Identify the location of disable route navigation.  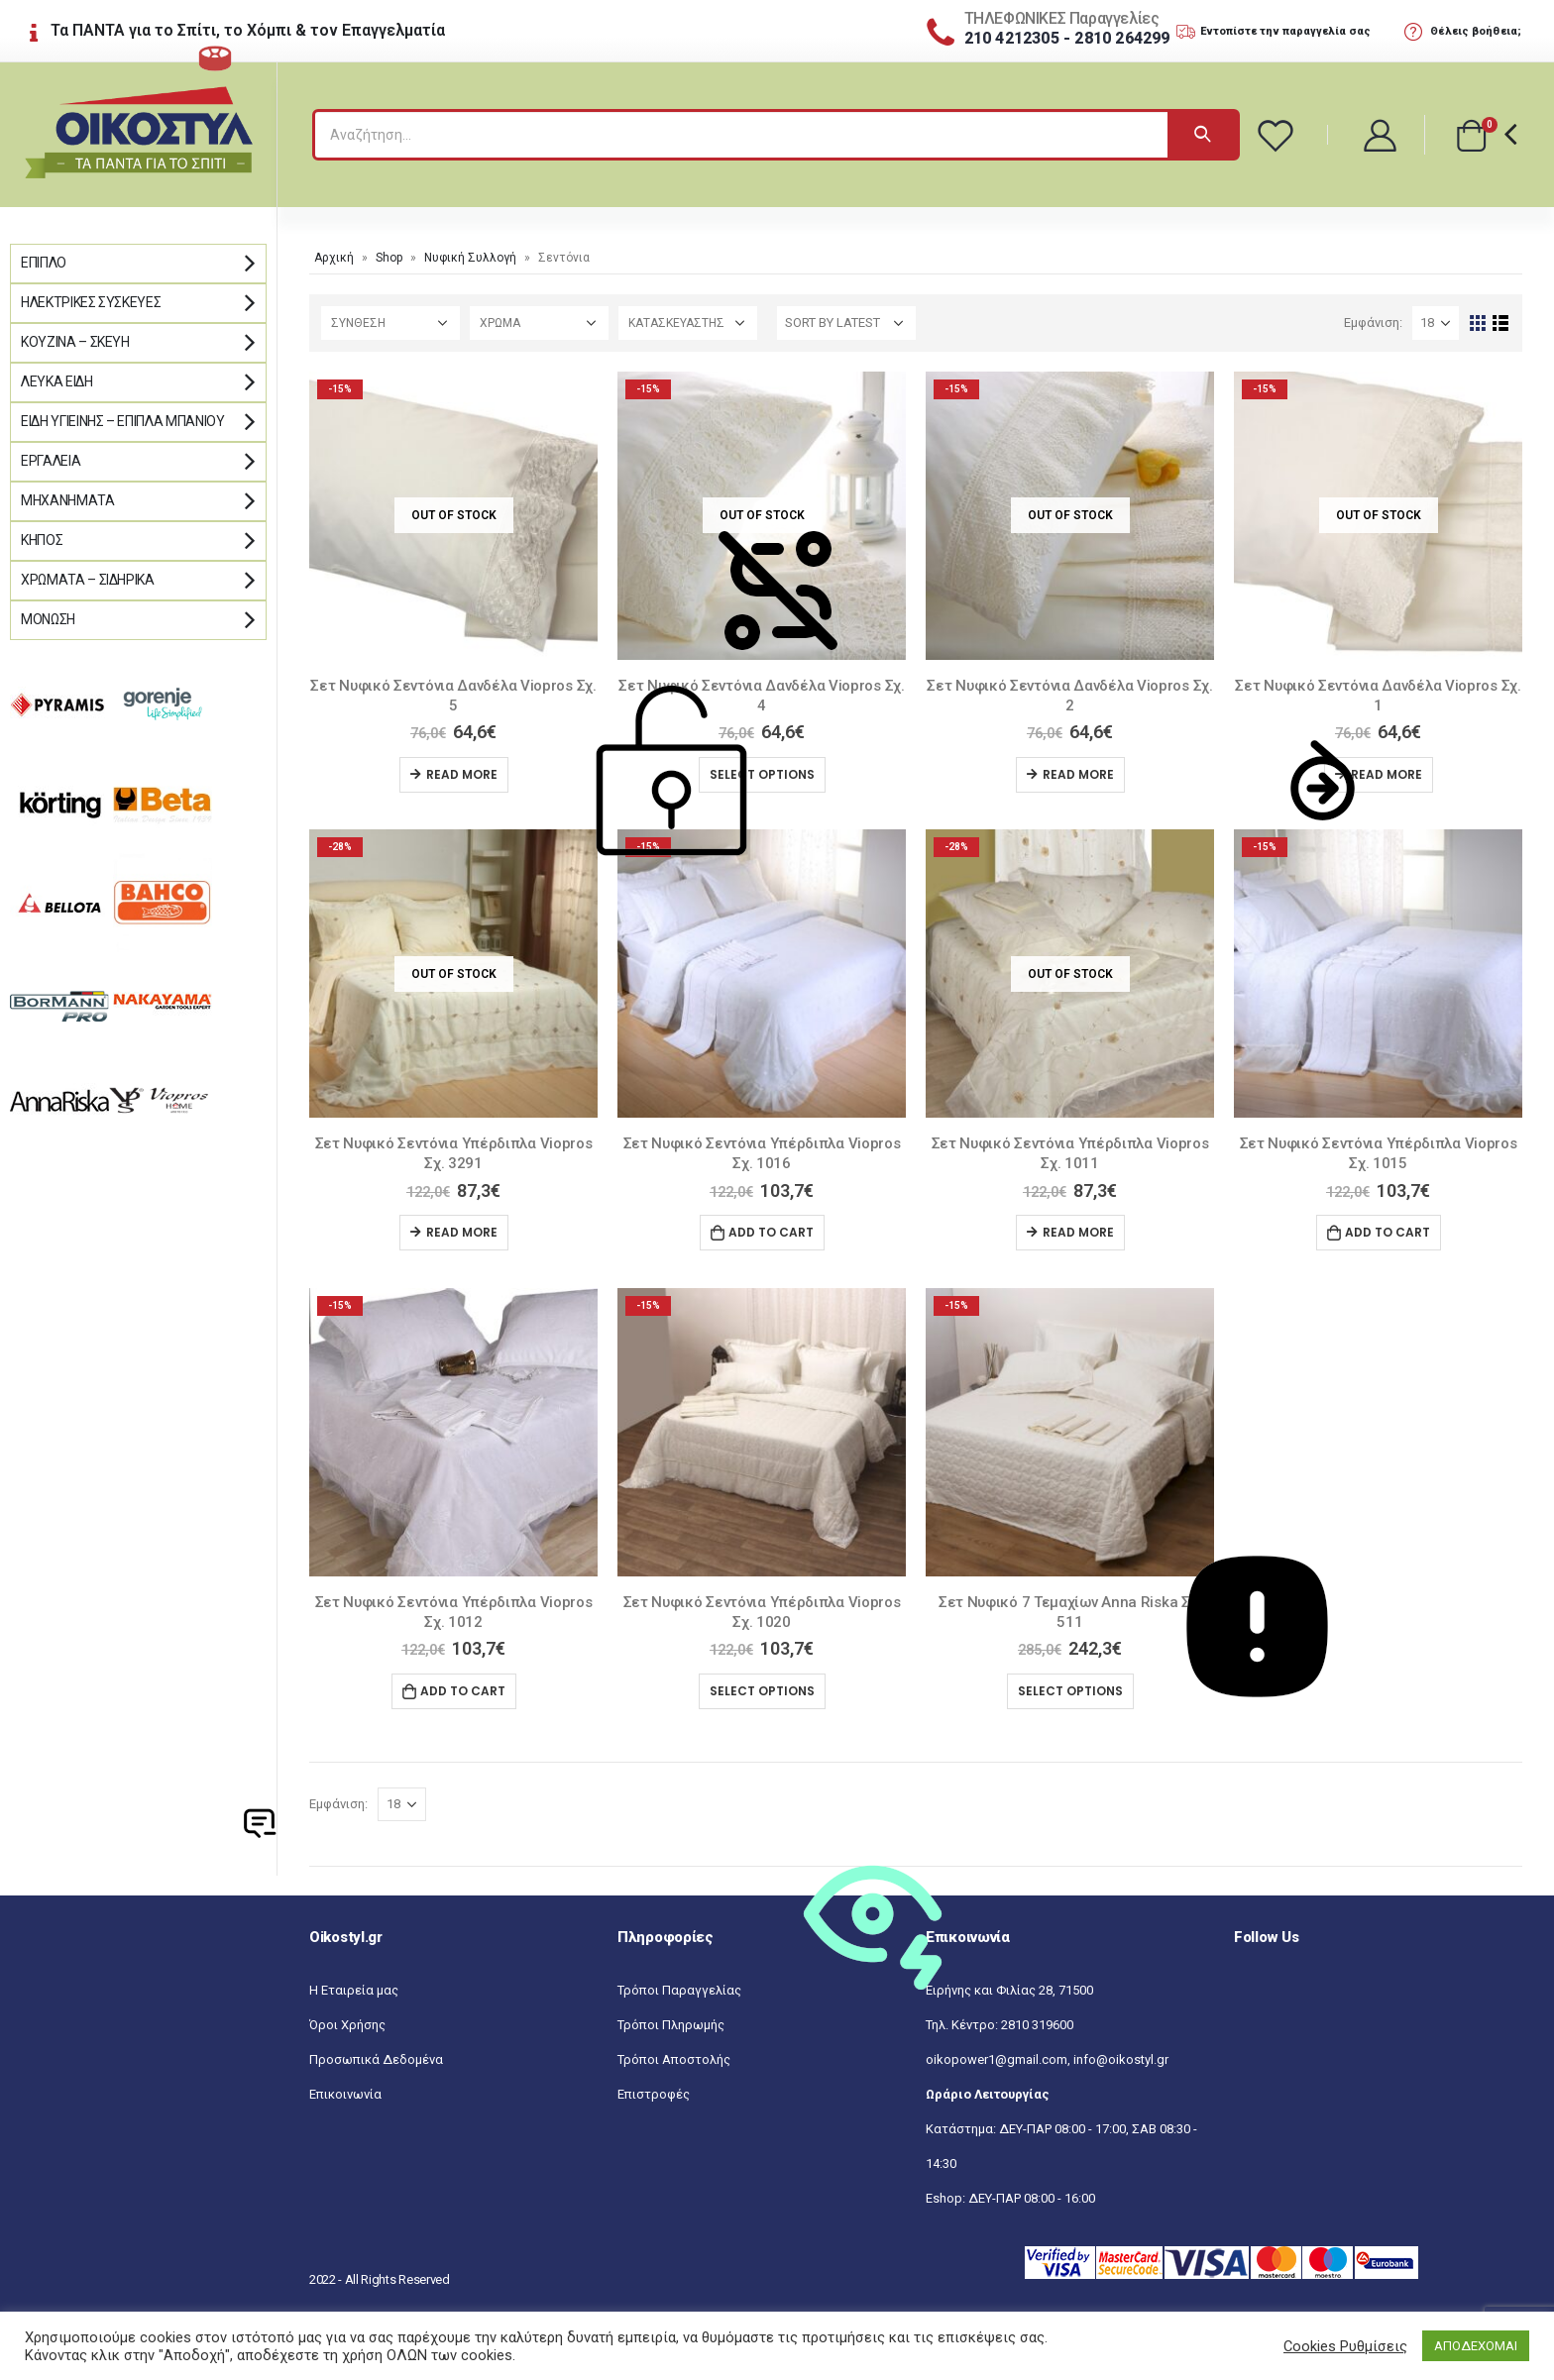
(778, 591).